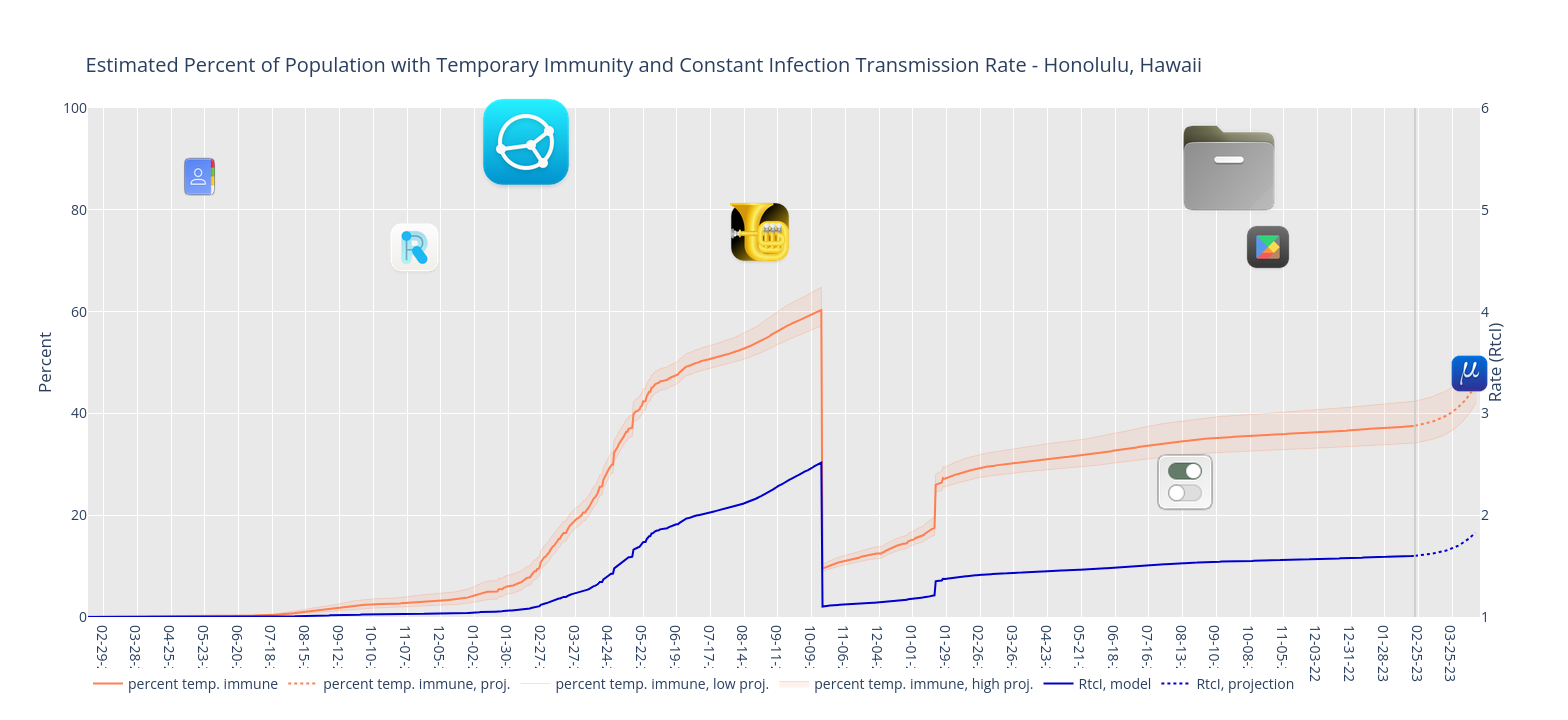 The height and width of the screenshot is (720, 1568). What do you see at coordinates (1229, 168) in the screenshot?
I see `open the file manager application` at bounding box center [1229, 168].